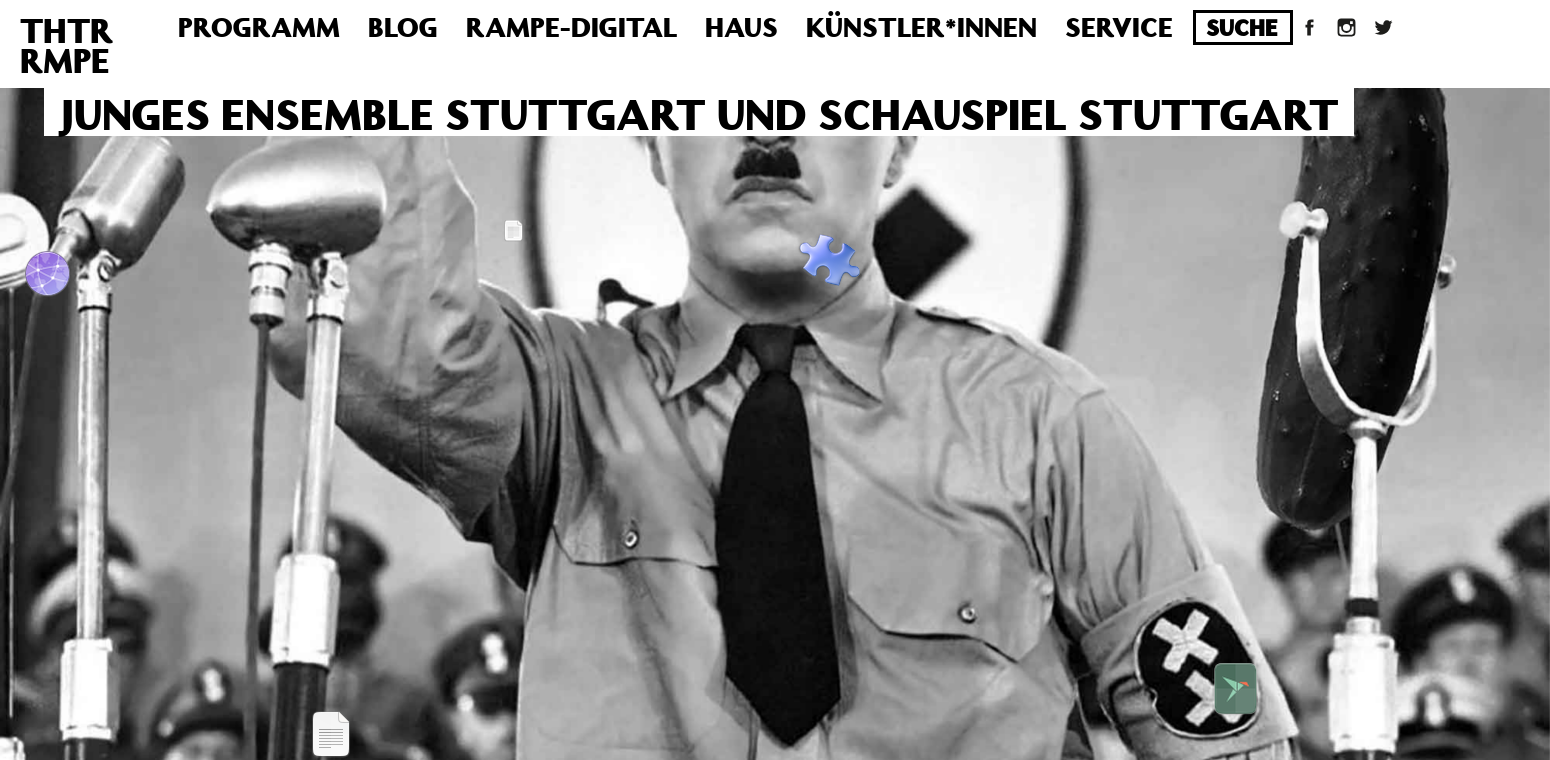 This screenshot has width=1550, height=760. What do you see at coordinates (513, 230) in the screenshot?
I see `open a text document` at bounding box center [513, 230].